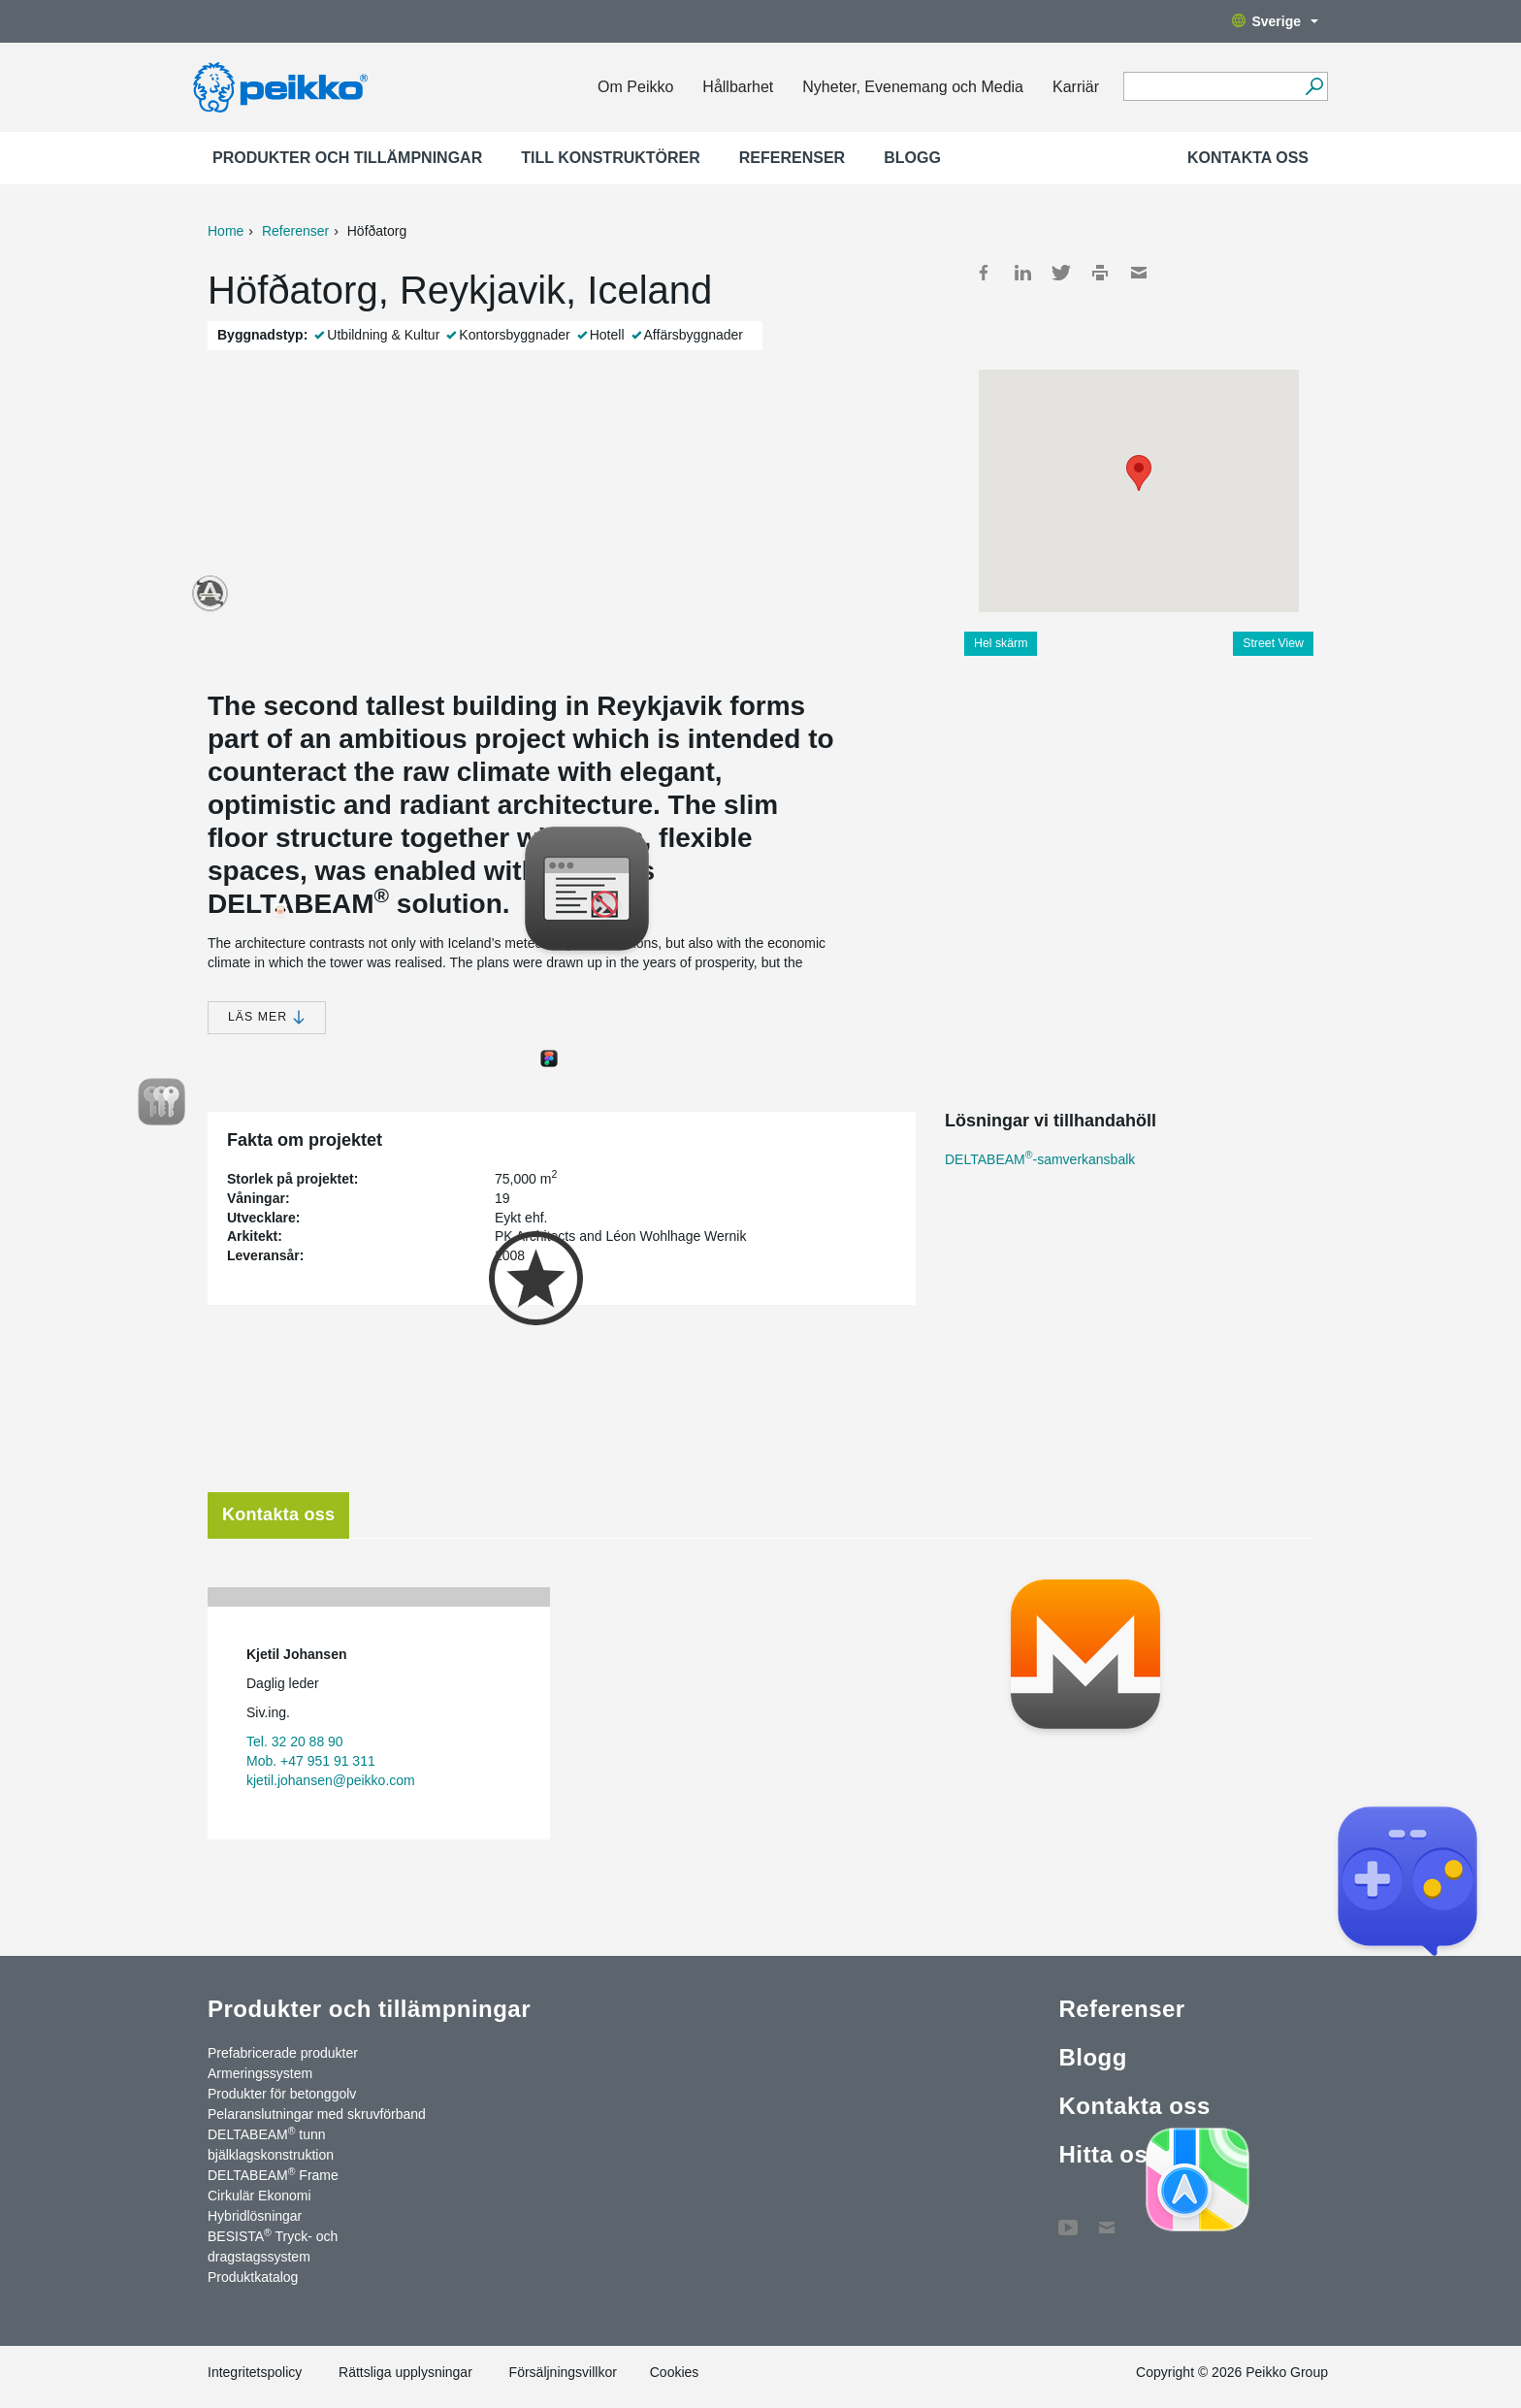  I want to click on open the Monero cryptocurrency wallet app, so click(1085, 1654).